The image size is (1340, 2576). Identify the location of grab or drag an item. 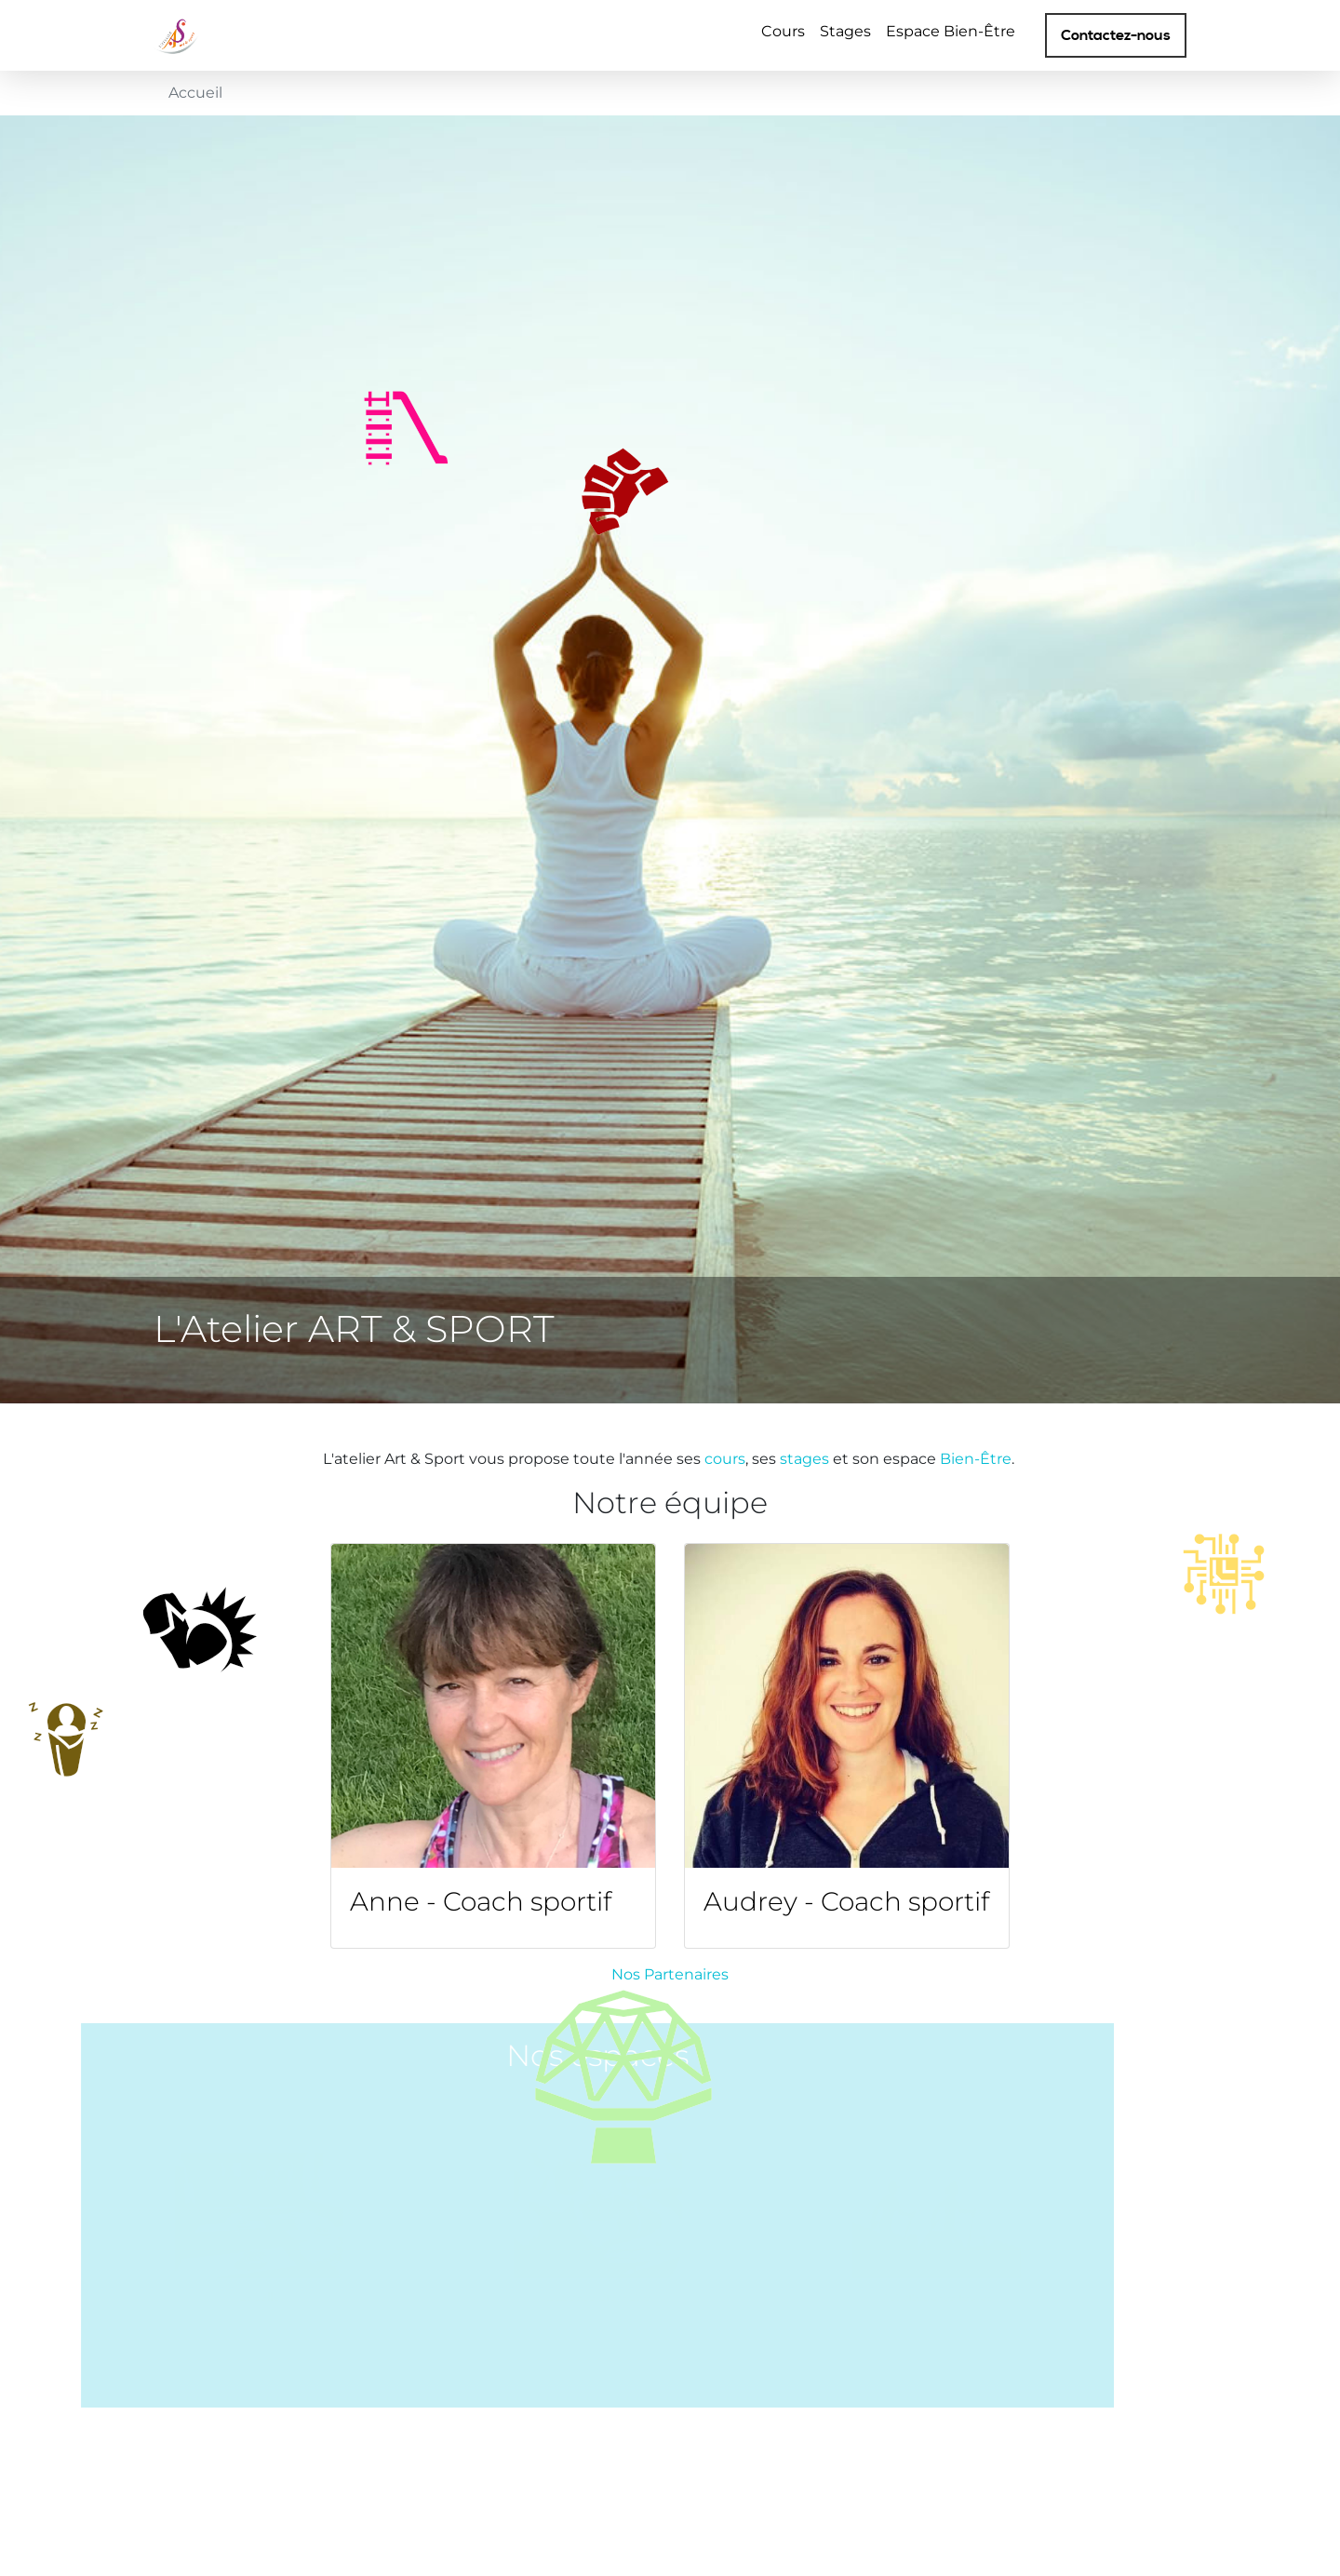
(625, 491).